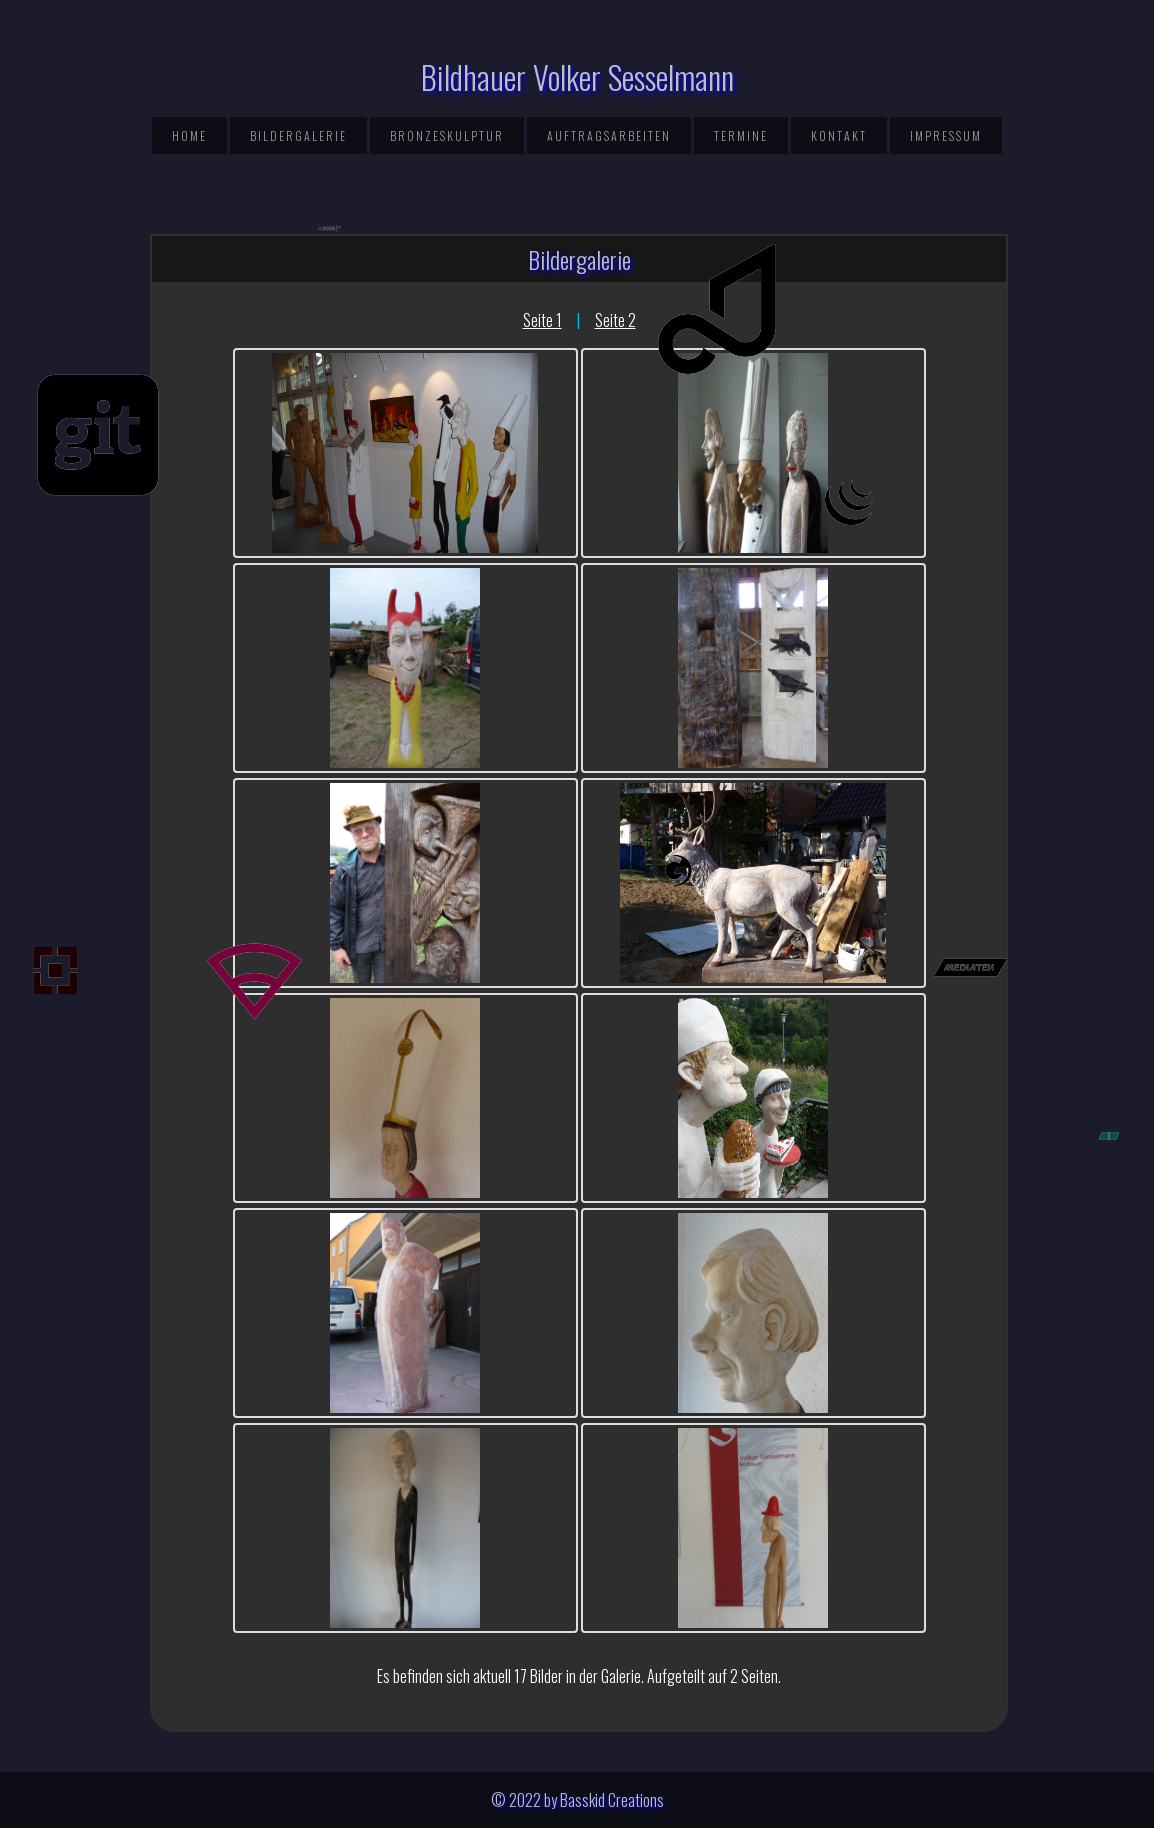 The width and height of the screenshot is (1154, 1828). What do you see at coordinates (254, 981) in the screenshot?
I see `indicates weak wifi signal strength` at bounding box center [254, 981].